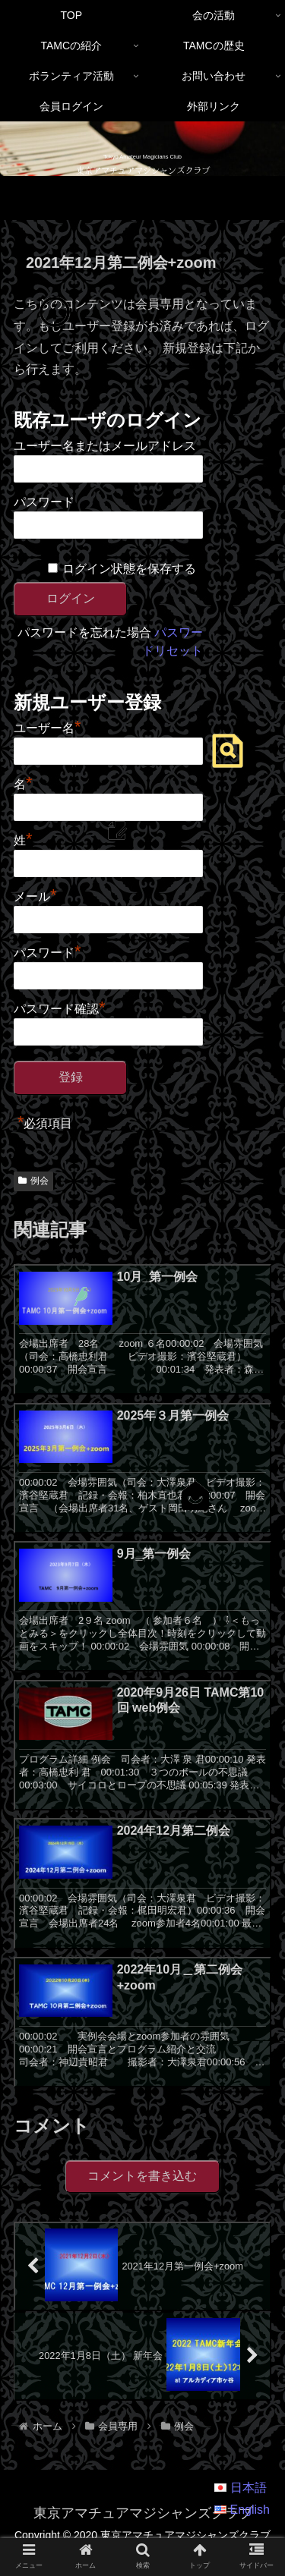 Image resolution: width=285 pixels, height=2576 pixels. I want to click on wagtail CMS logo, so click(81, 1296).